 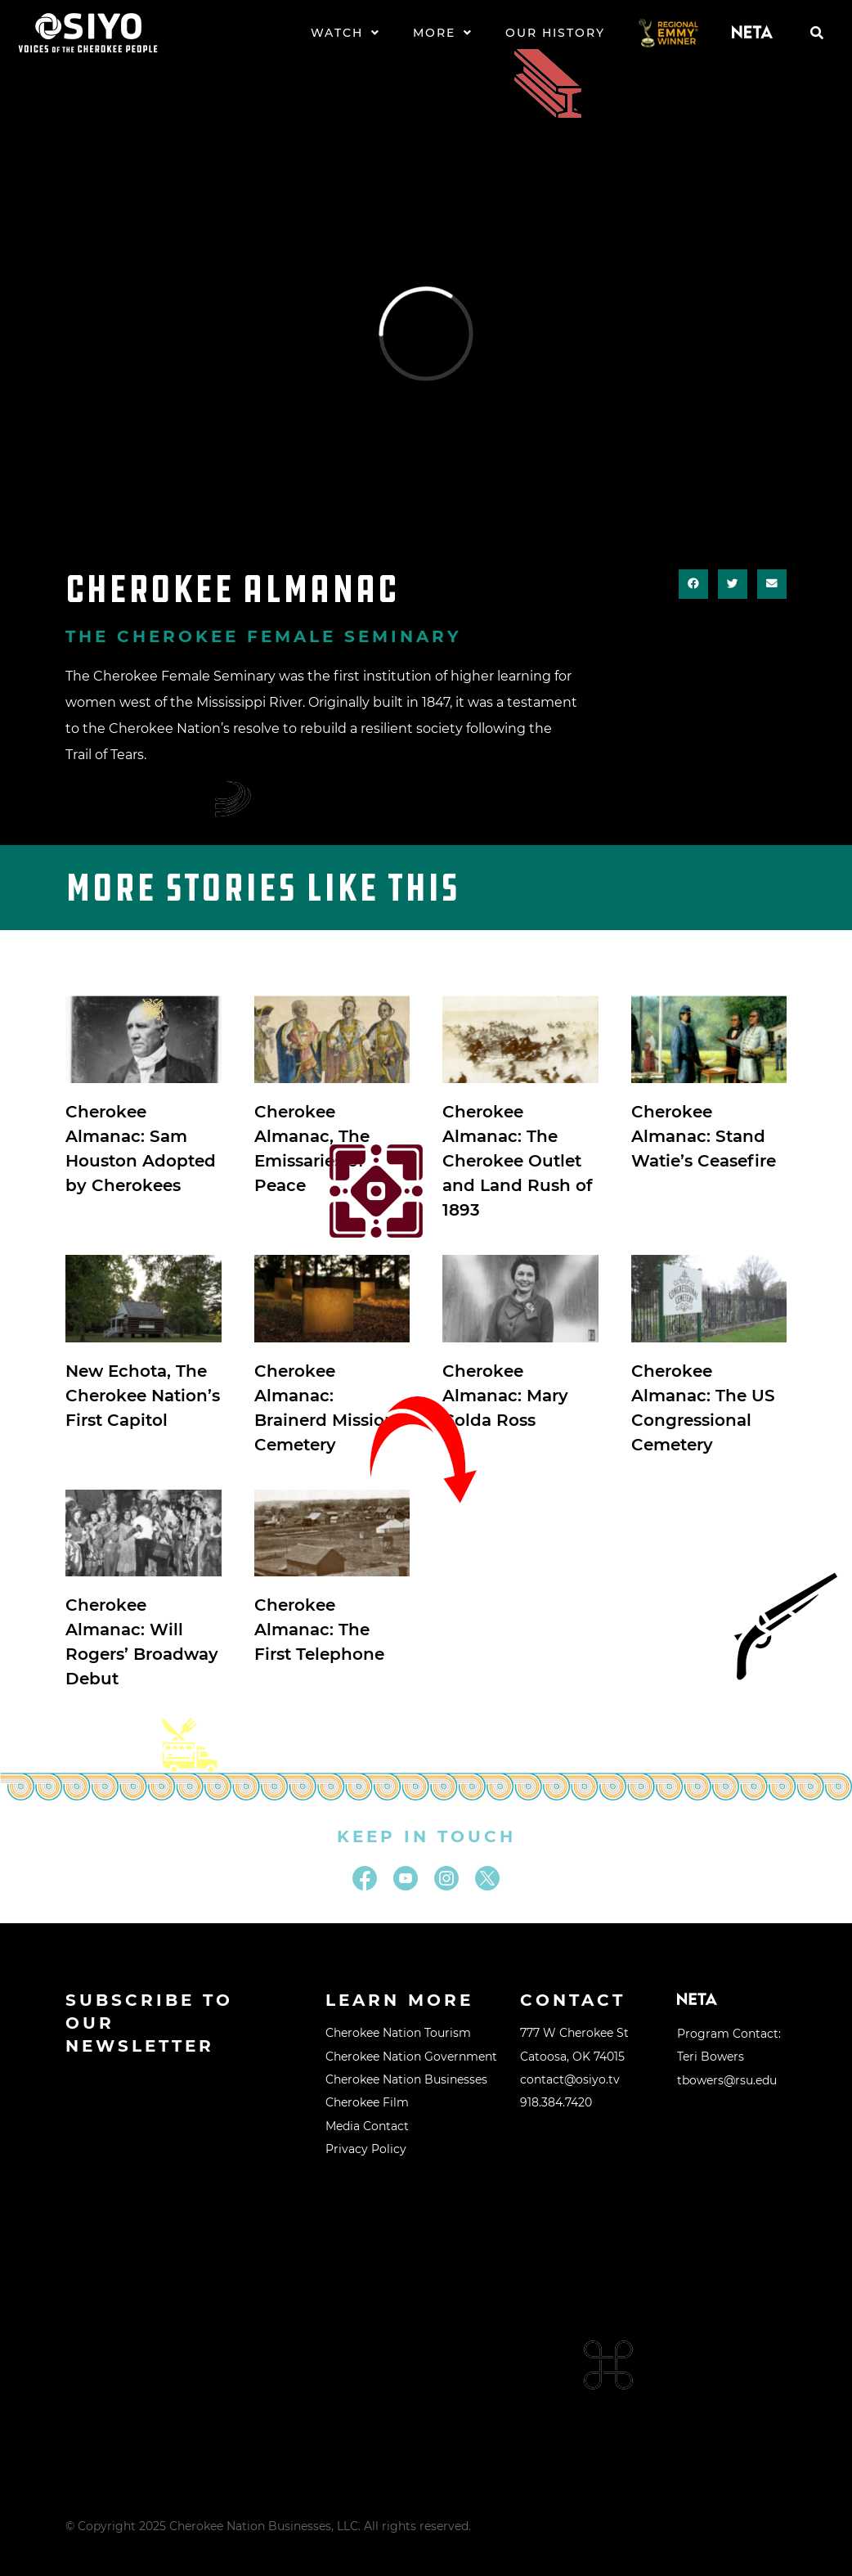 I want to click on select medusa character or monster type, so click(x=153, y=1009).